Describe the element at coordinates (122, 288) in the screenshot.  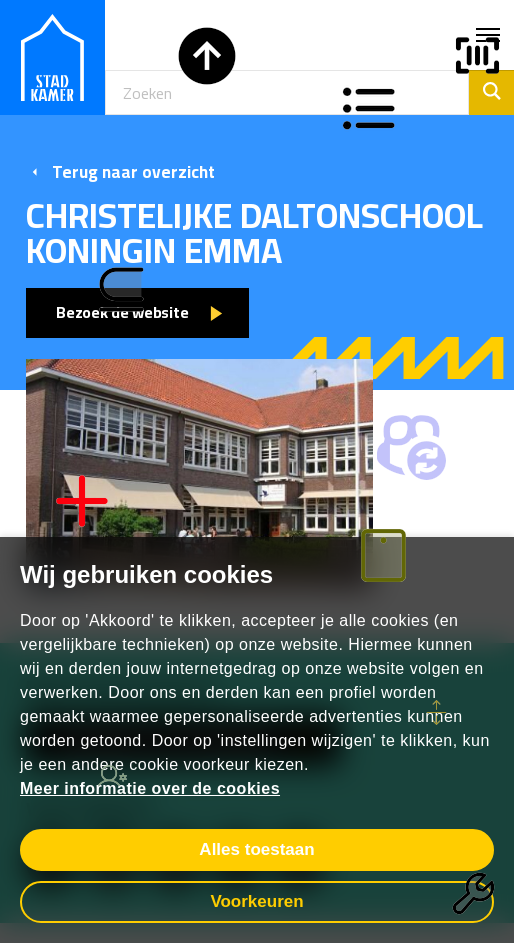
I see `indicates a subset relationship in mathematical or data operations` at that location.